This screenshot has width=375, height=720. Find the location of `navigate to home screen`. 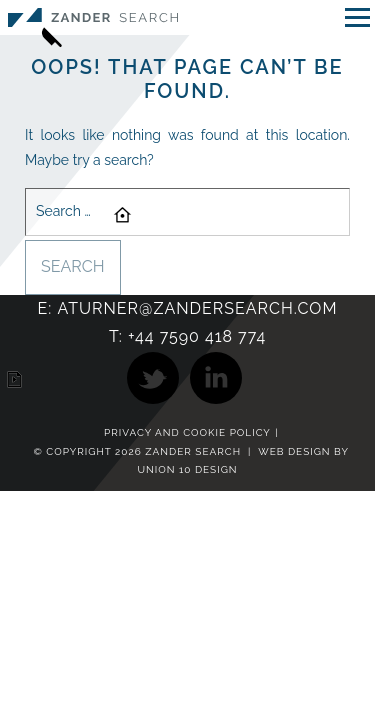

navigate to home screen is located at coordinates (122, 215).